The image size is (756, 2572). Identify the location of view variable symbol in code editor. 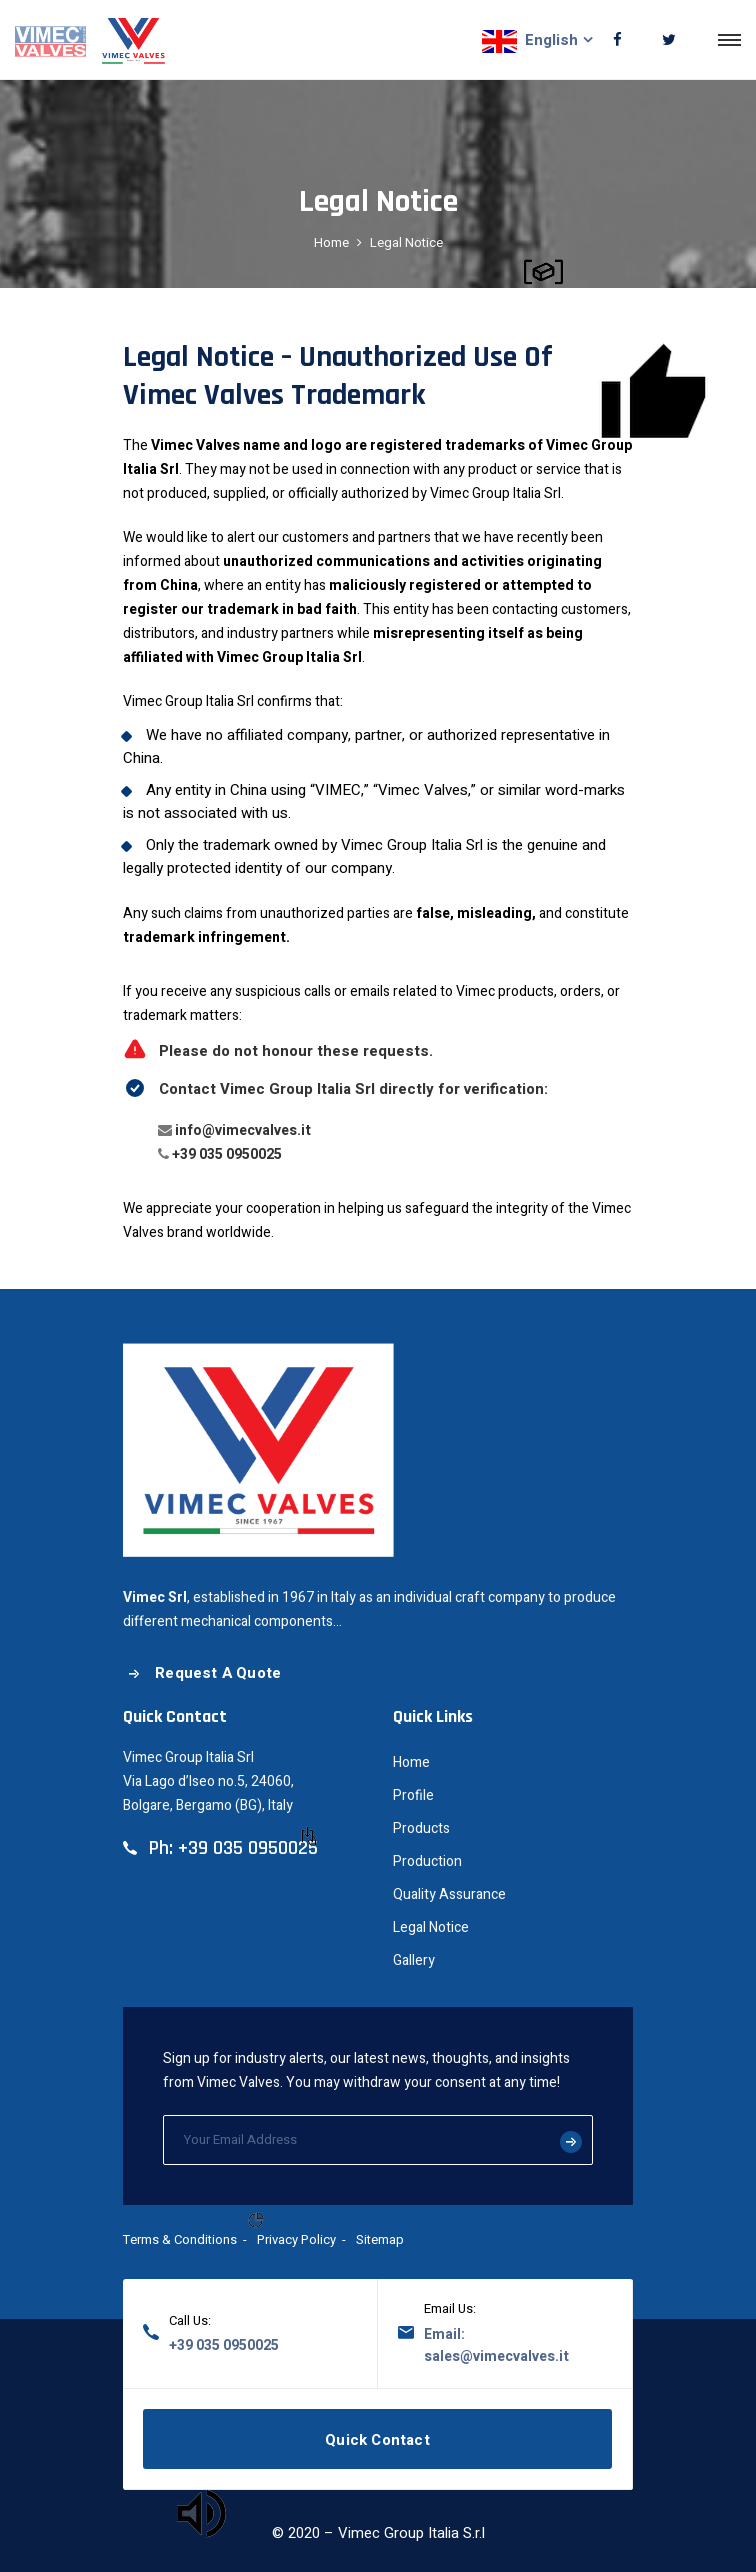
(543, 270).